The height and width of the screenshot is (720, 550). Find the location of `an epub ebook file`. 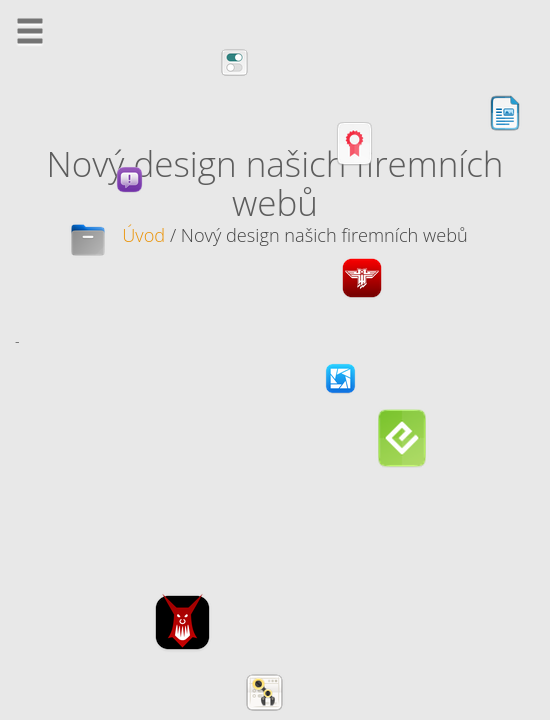

an epub ebook file is located at coordinates (402, 438).